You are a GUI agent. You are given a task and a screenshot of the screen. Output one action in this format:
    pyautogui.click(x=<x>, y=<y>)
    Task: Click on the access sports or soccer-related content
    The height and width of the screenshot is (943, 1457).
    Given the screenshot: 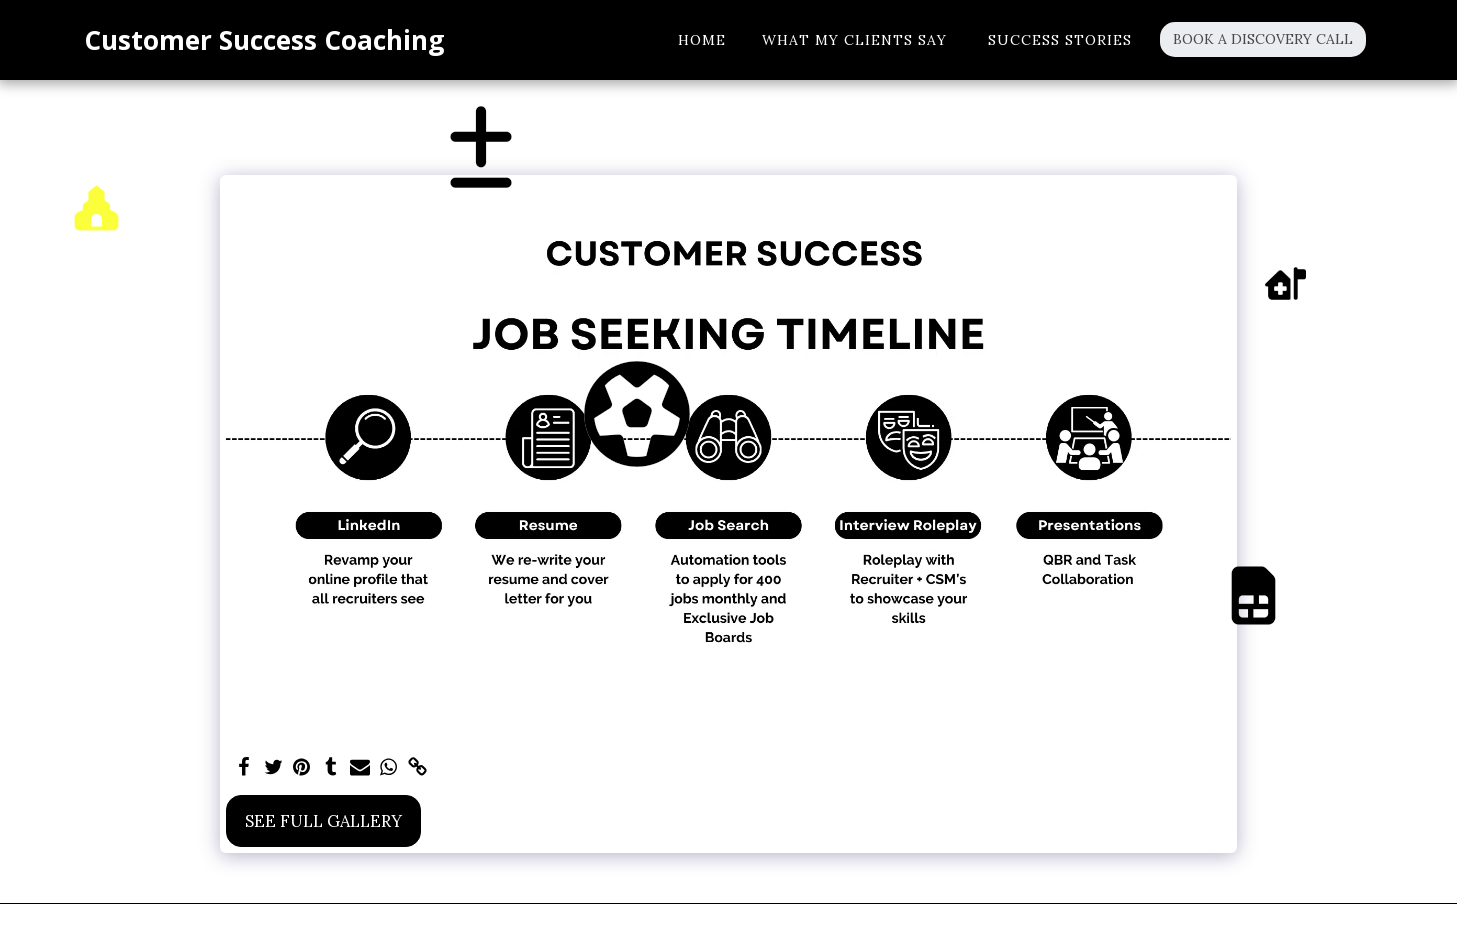 What is the action you would take?
    pyautogui.click(x=637, y=414)
    